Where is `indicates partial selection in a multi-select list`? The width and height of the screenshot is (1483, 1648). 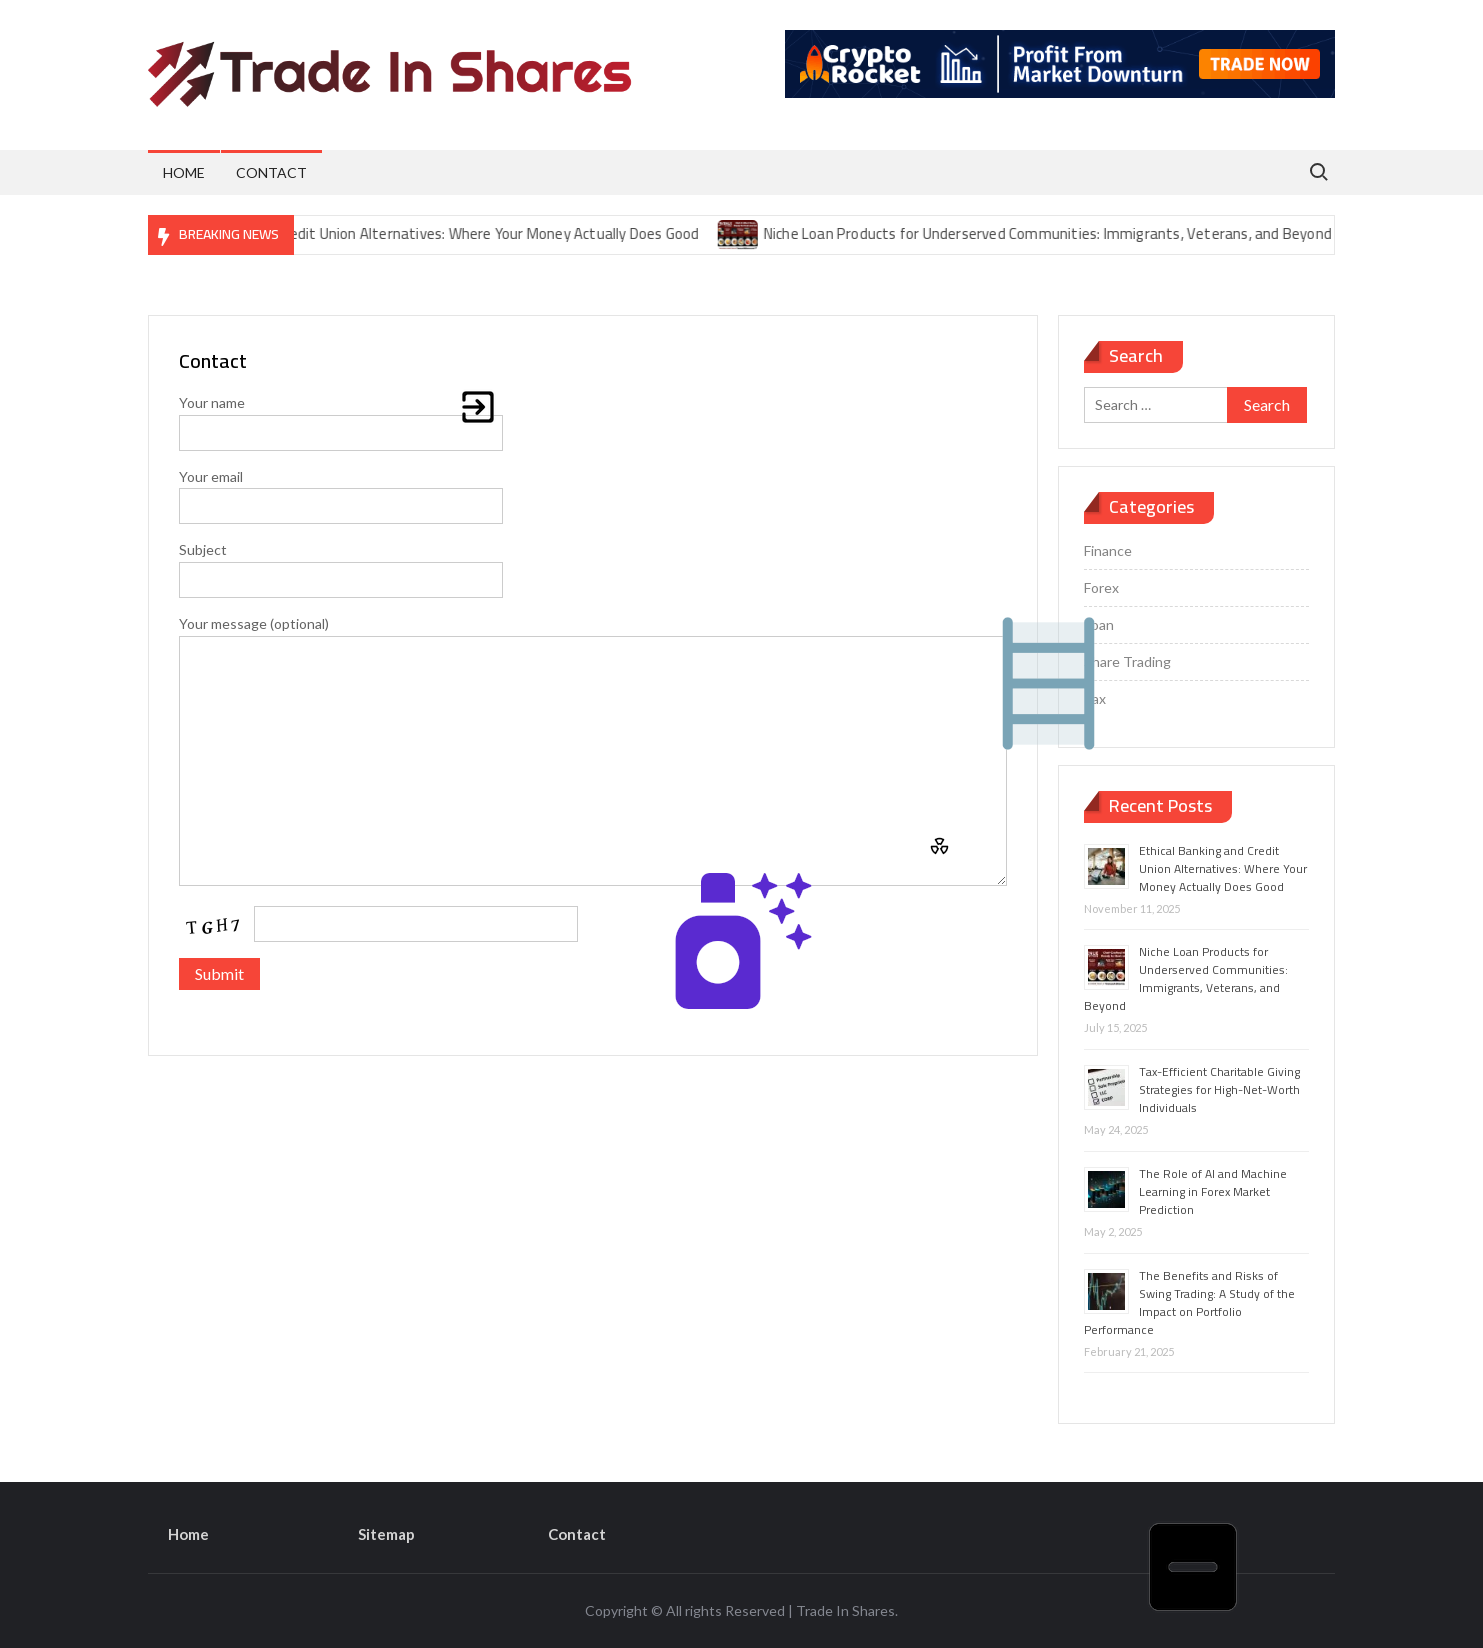 indicates partial selection in a multi-select list is located at coordinates (1193, 1567).